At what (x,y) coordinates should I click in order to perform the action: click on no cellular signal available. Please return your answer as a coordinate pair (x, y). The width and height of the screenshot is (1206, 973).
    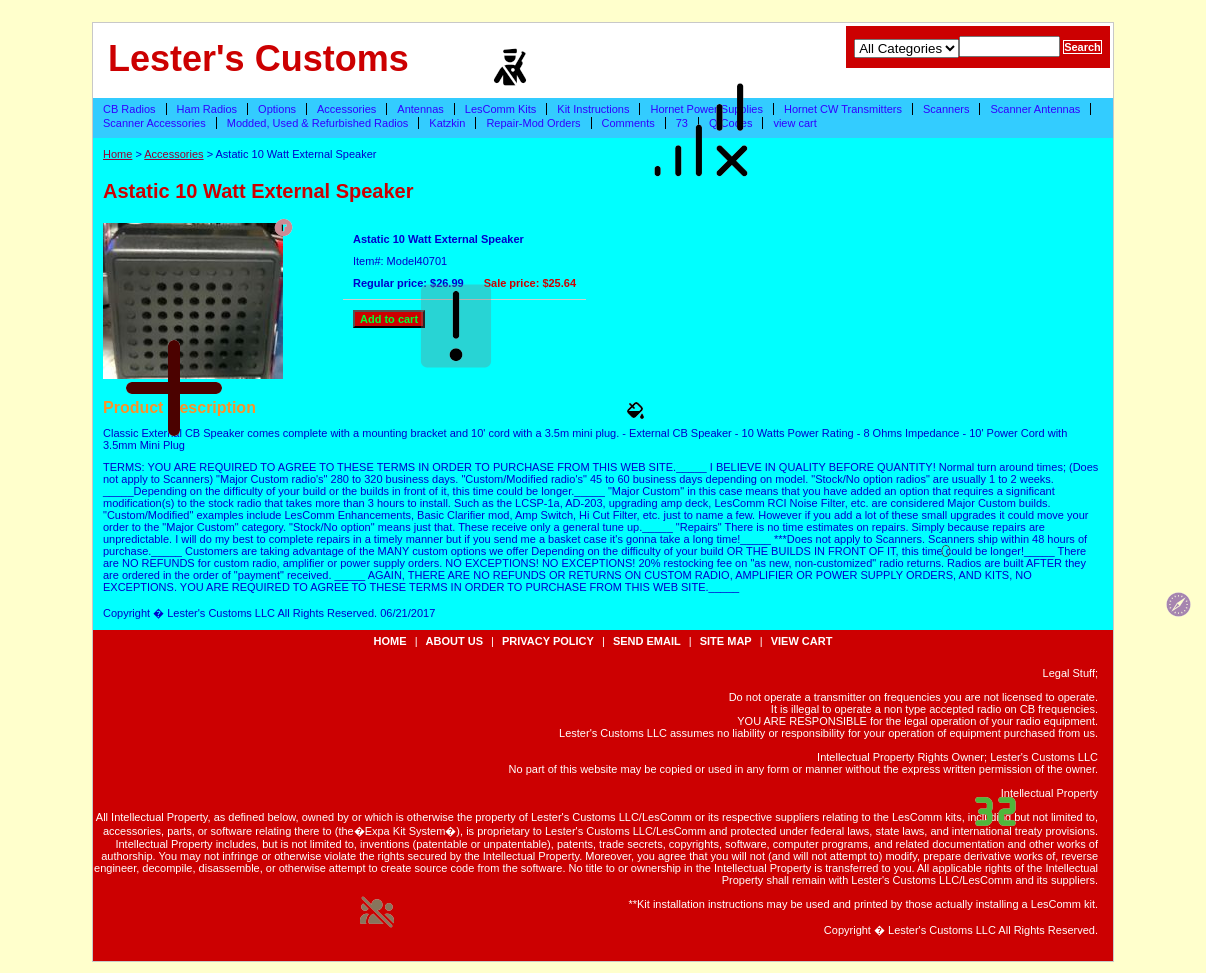
    Looking at the image, I should click on (703, 136).